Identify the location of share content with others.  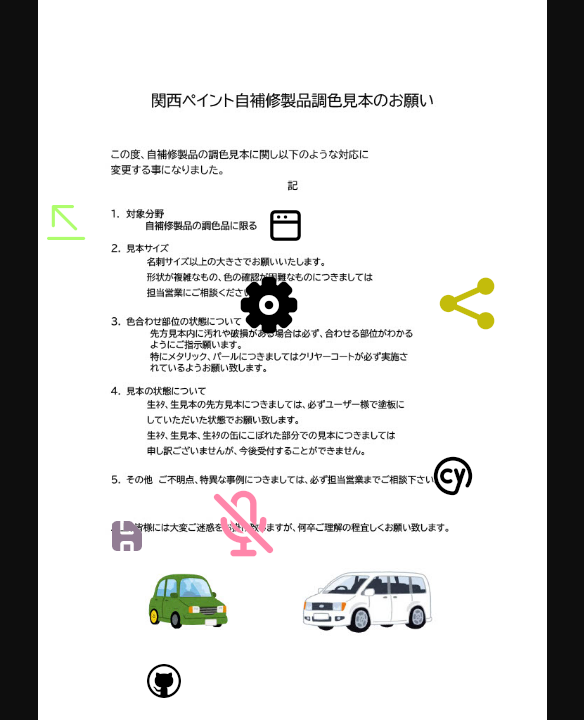
(468, 303).